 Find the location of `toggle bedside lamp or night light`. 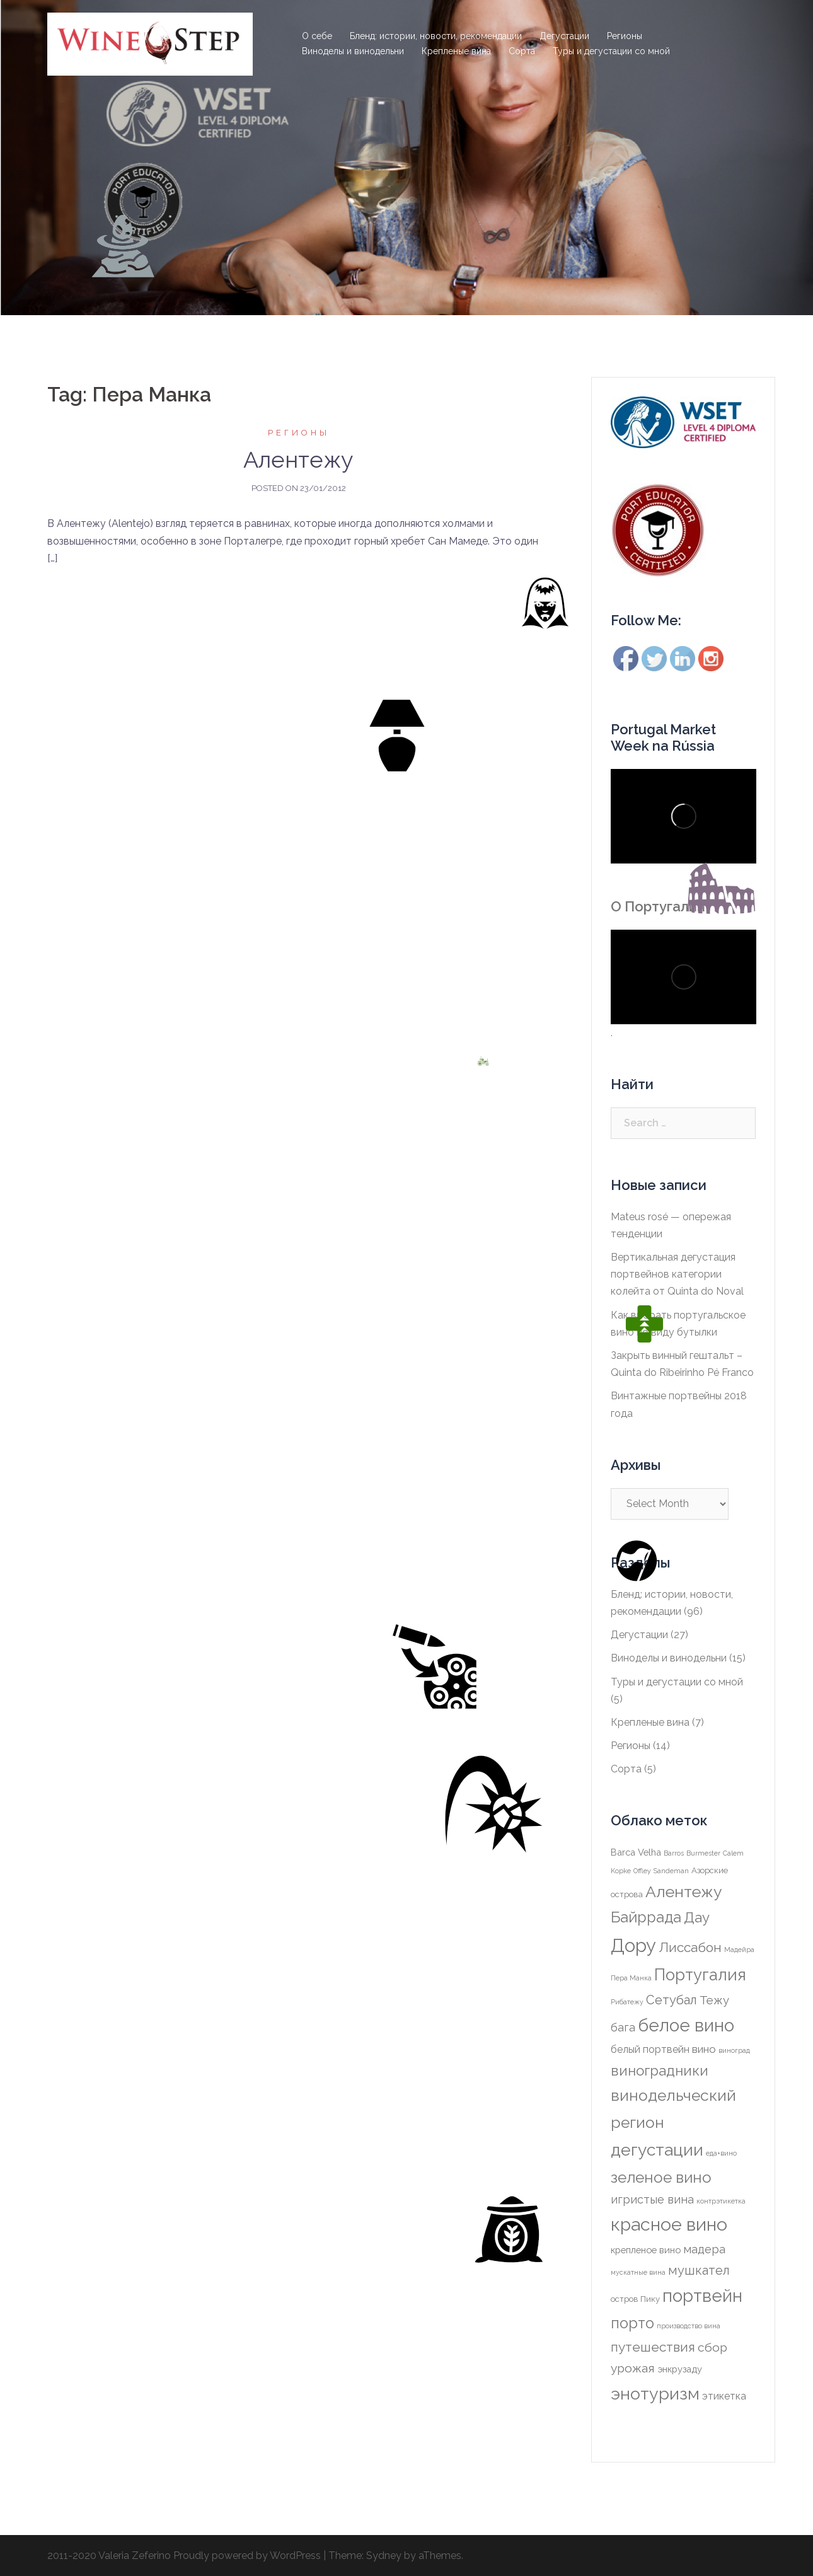

toggle bedside lamp or night light is located at coordinates (397, 736).